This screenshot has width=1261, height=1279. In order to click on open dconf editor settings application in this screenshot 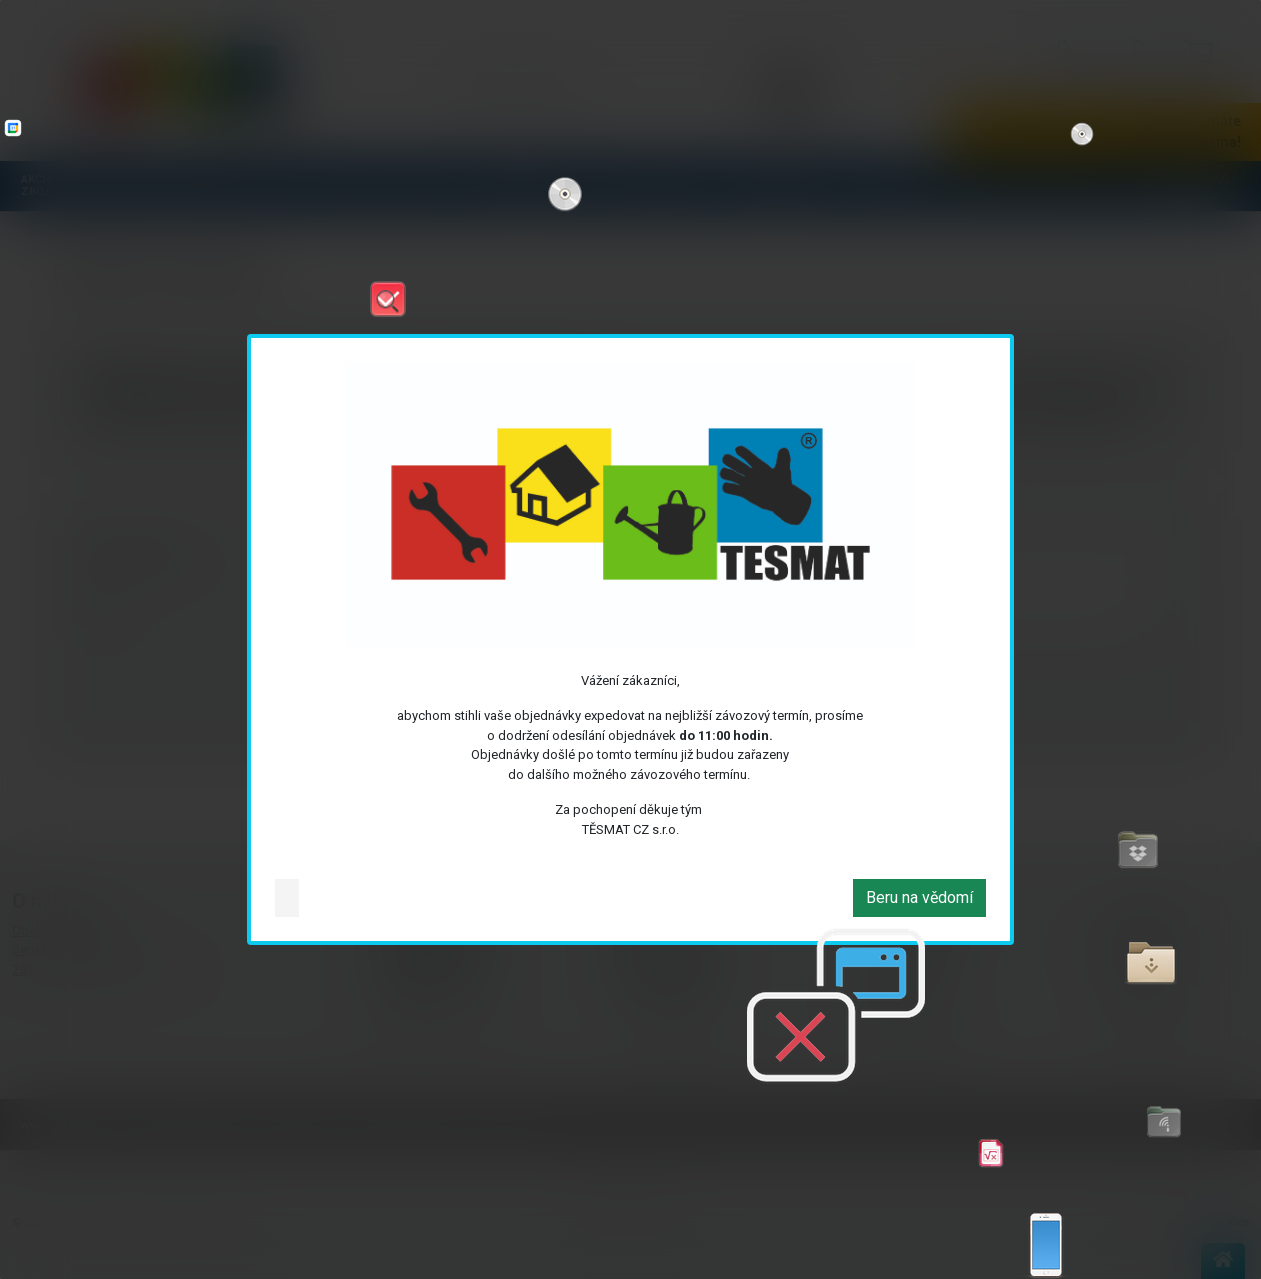, I will do `click(388, 299)`.